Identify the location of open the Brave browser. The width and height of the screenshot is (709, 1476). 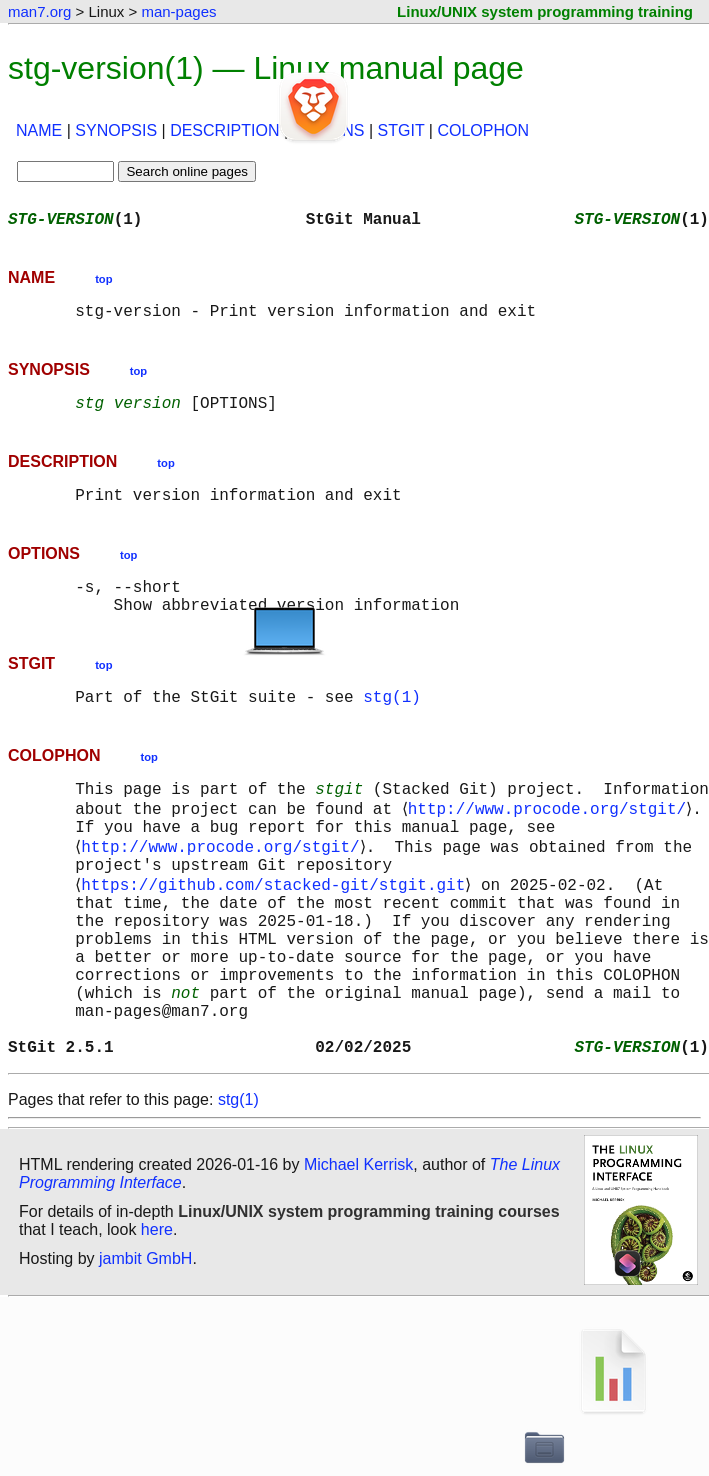
(313, 106).